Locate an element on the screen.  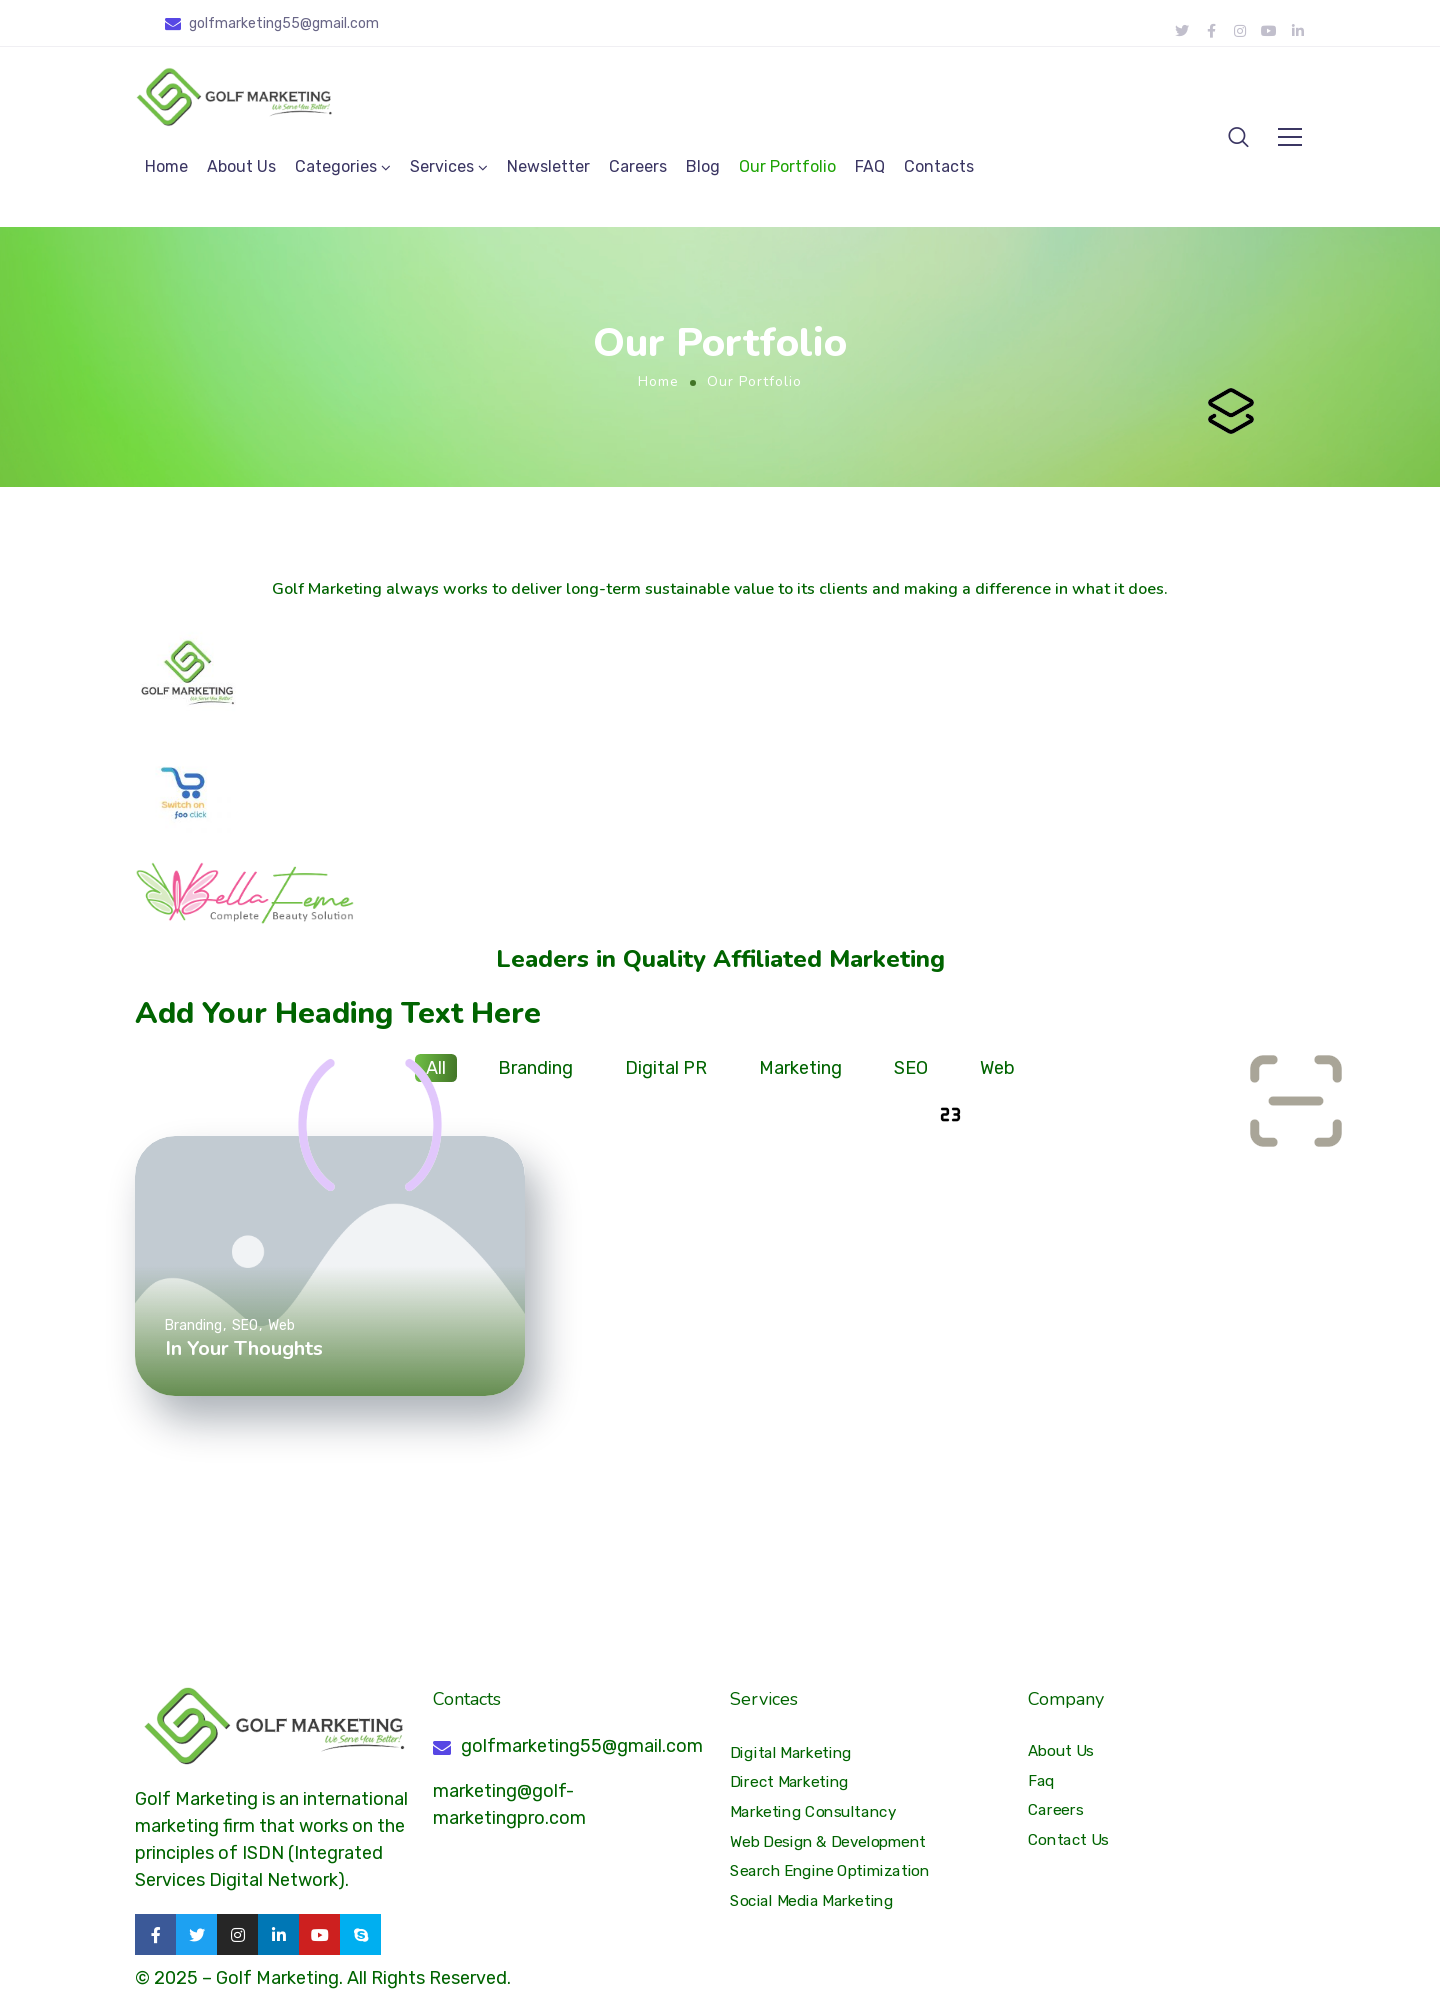
displays the number 23 as a badge or label is located at coordinates (950, 1114).